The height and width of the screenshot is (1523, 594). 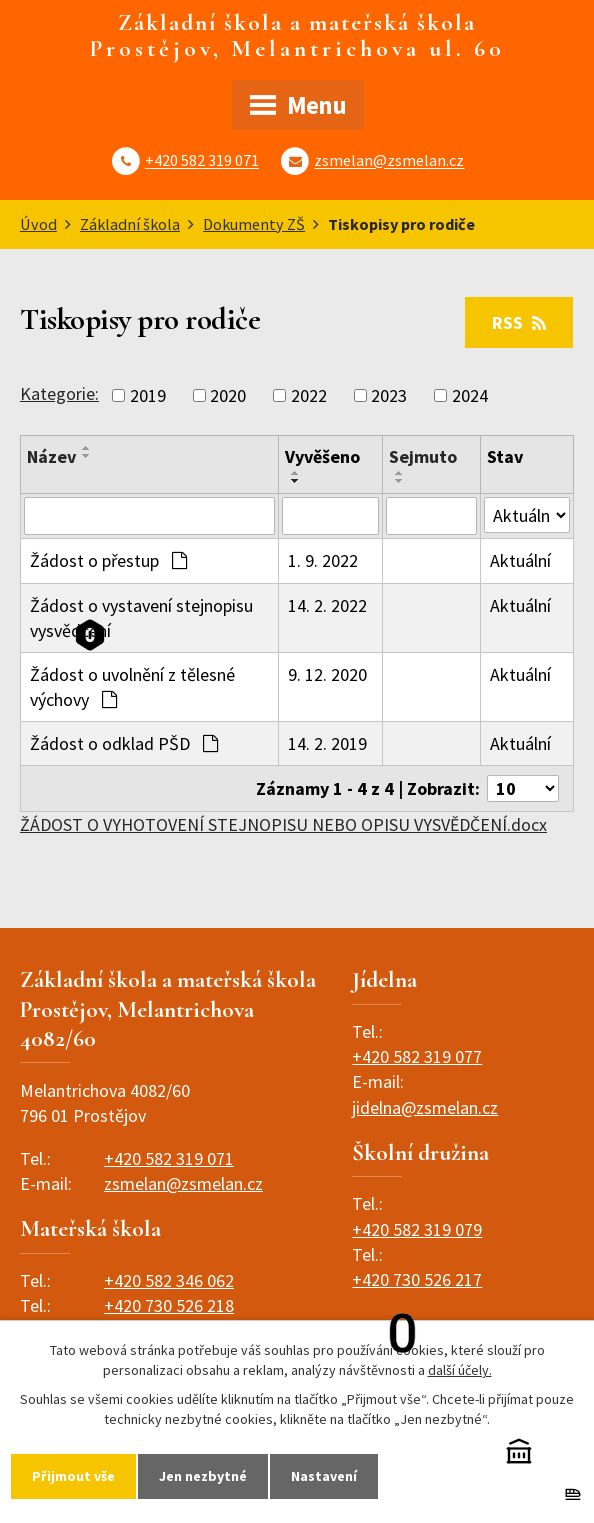 I want to click on indicates an "O" status or category marker, so click(x=90, y=635).